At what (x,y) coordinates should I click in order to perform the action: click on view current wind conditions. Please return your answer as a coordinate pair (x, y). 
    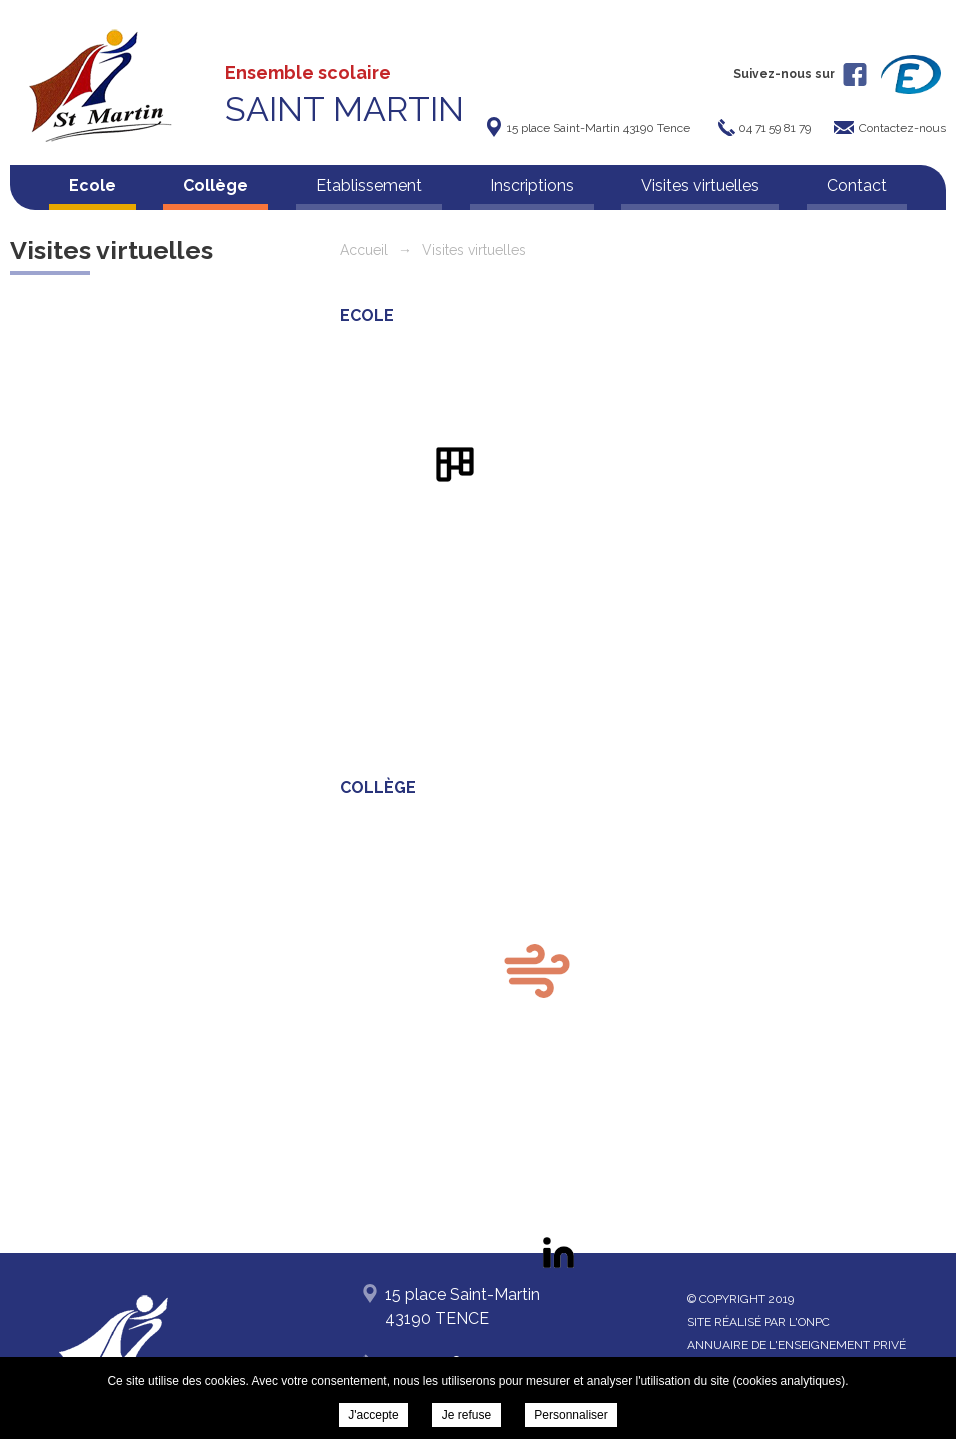
    Looking at the image, I should click on (537, 971).